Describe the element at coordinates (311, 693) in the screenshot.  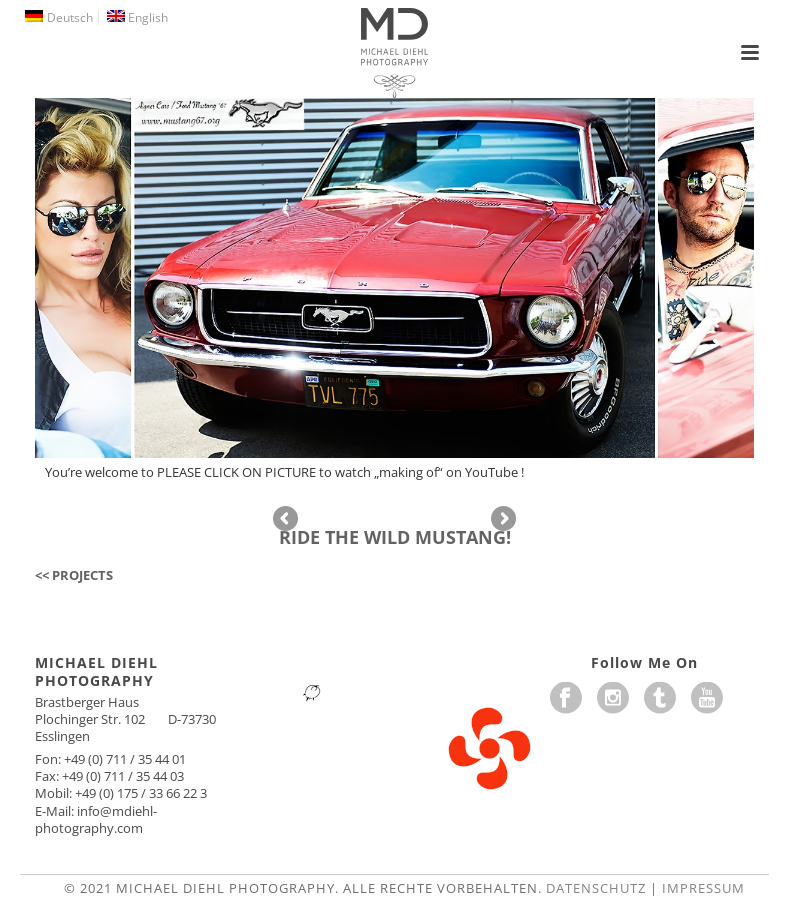
I see `equip a tribal or primitive accessory` at that location.